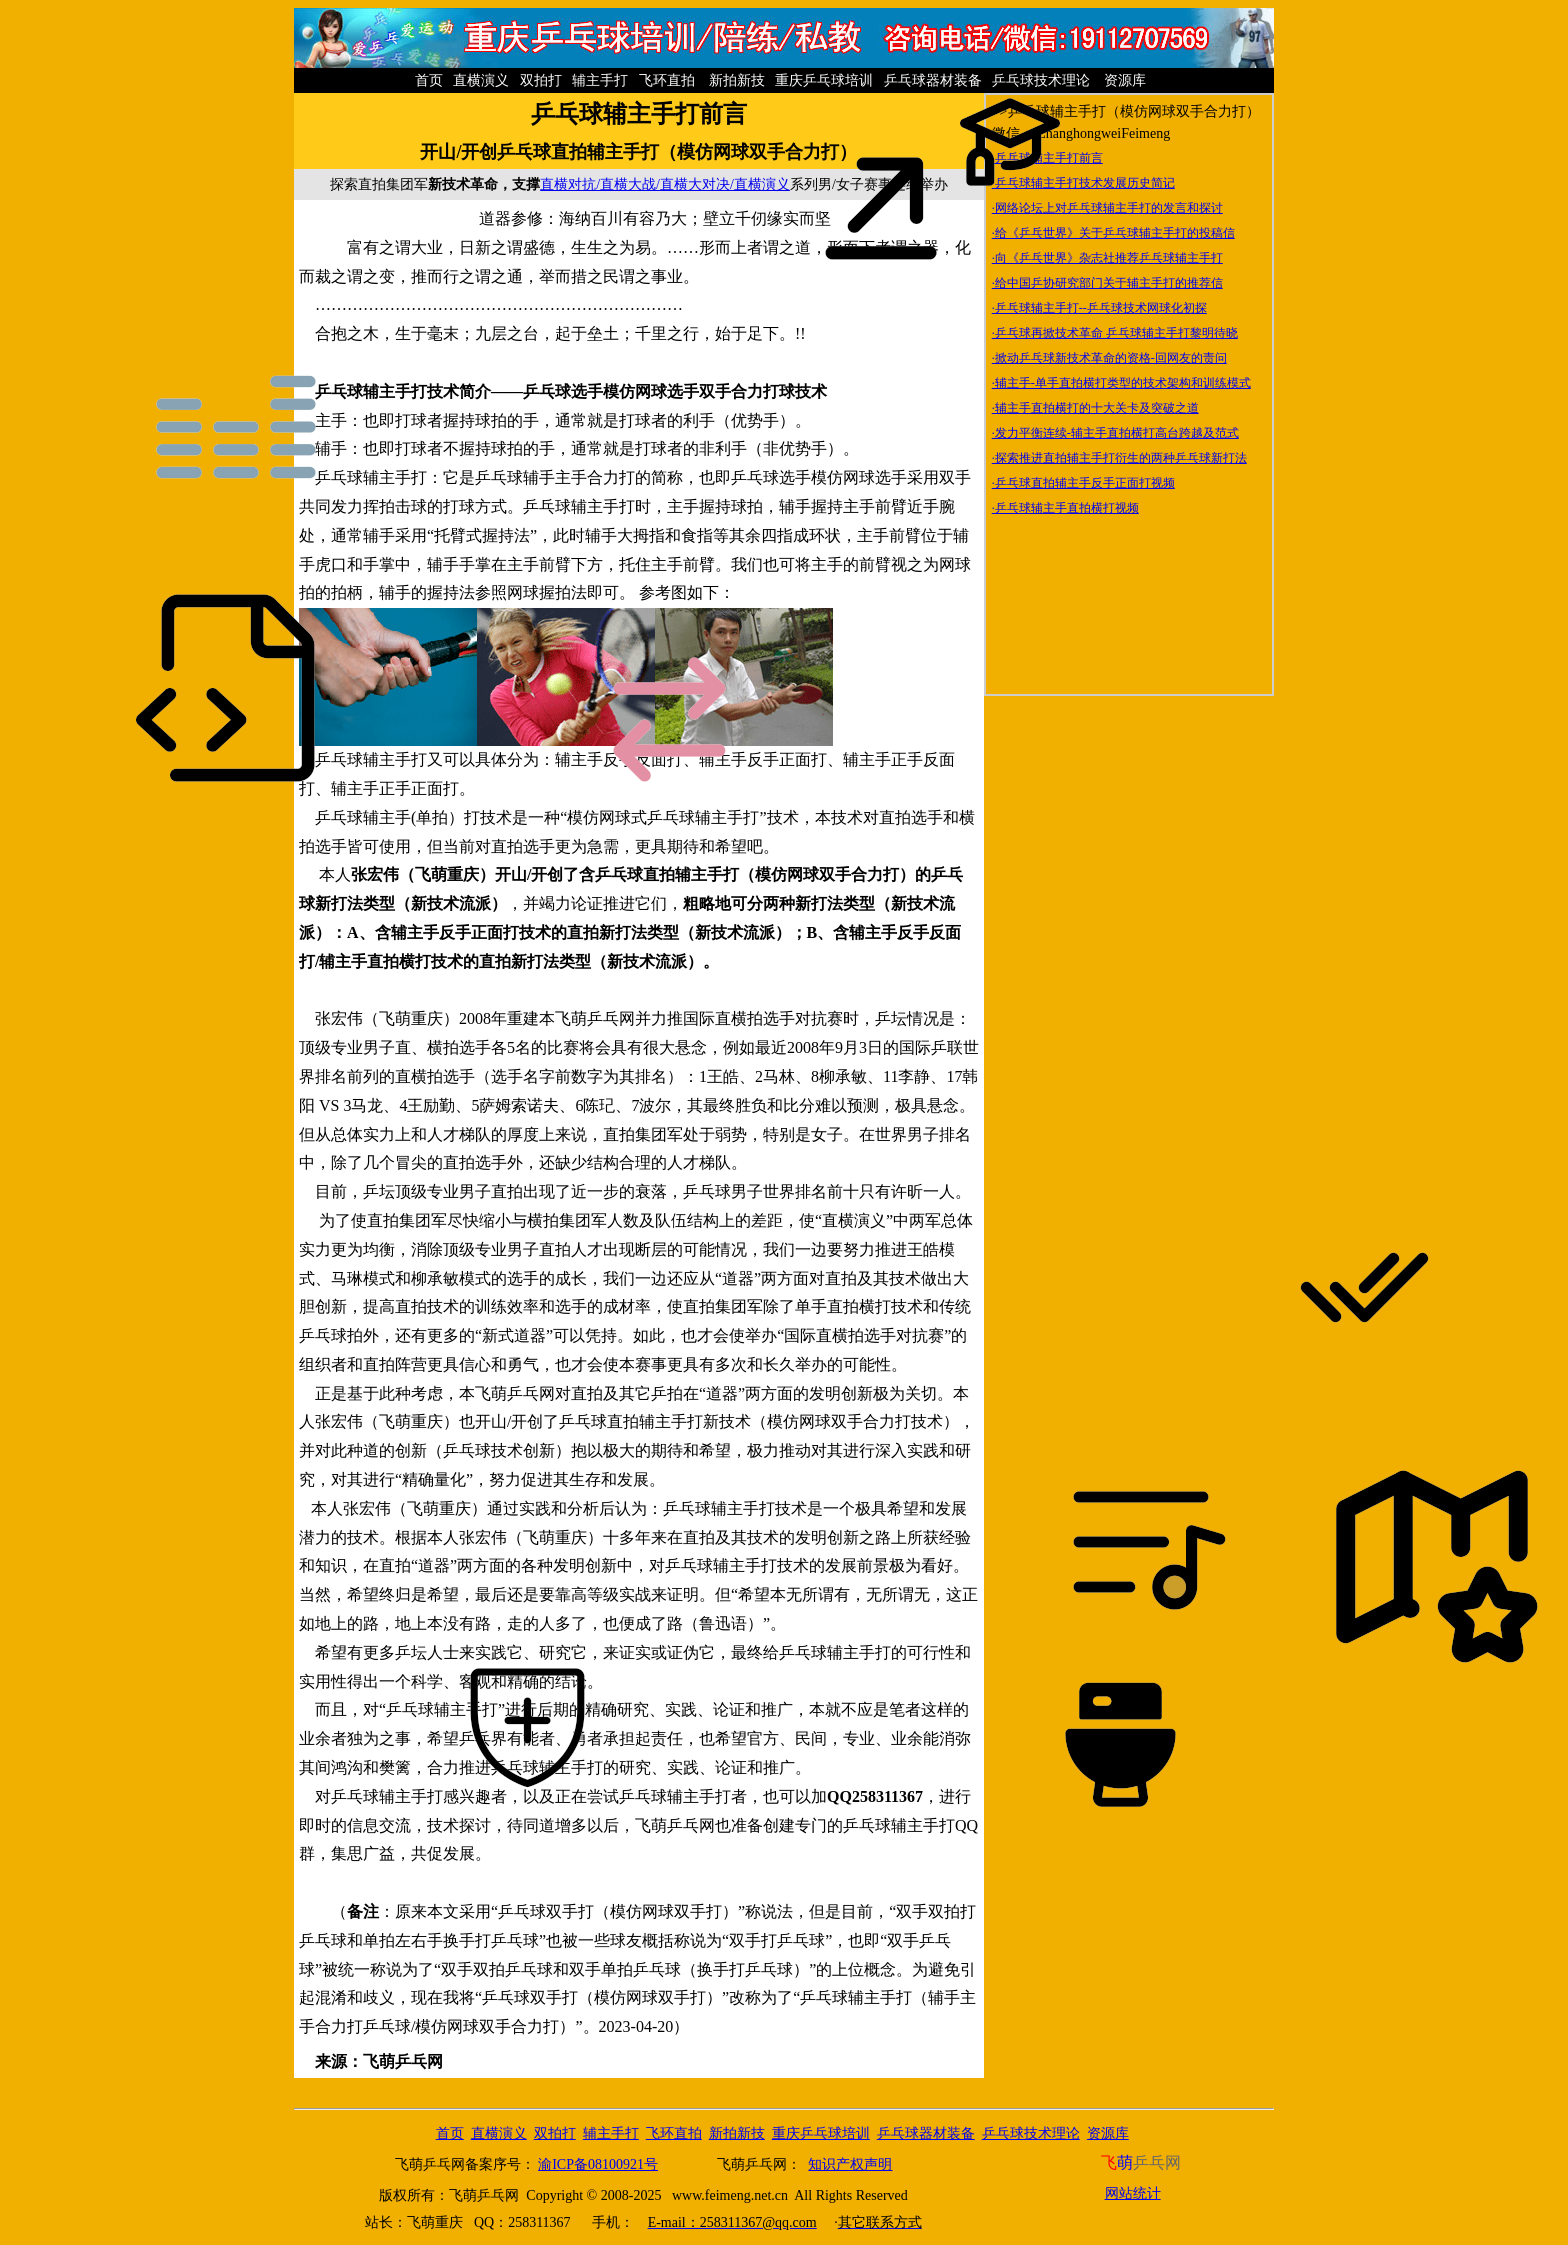  What do you see at coordinates (1141, 1542) in the screenshot?
I see `view or manage your playlist` at bounding box center [1141, 1542].